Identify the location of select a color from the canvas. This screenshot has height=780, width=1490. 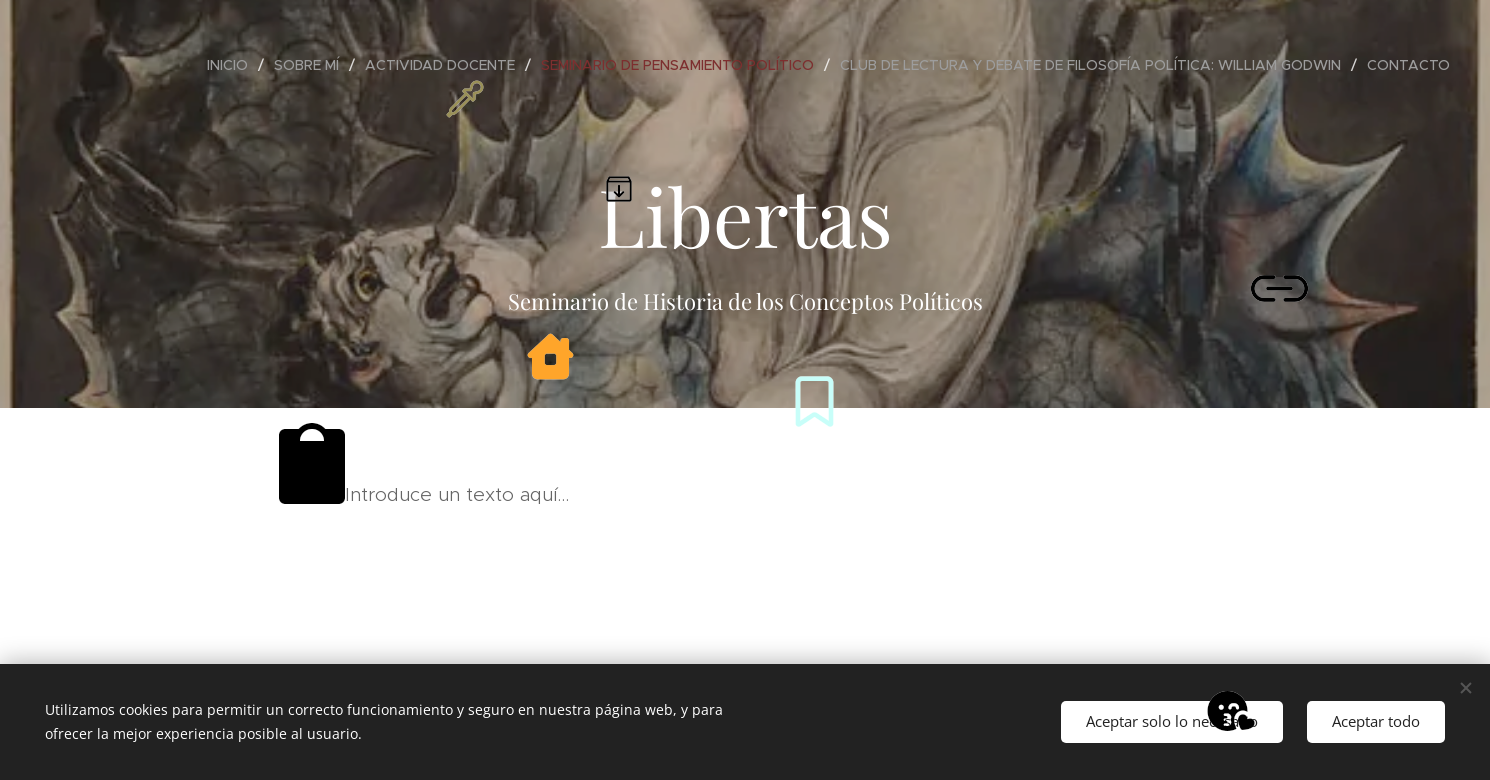
(465, 99).